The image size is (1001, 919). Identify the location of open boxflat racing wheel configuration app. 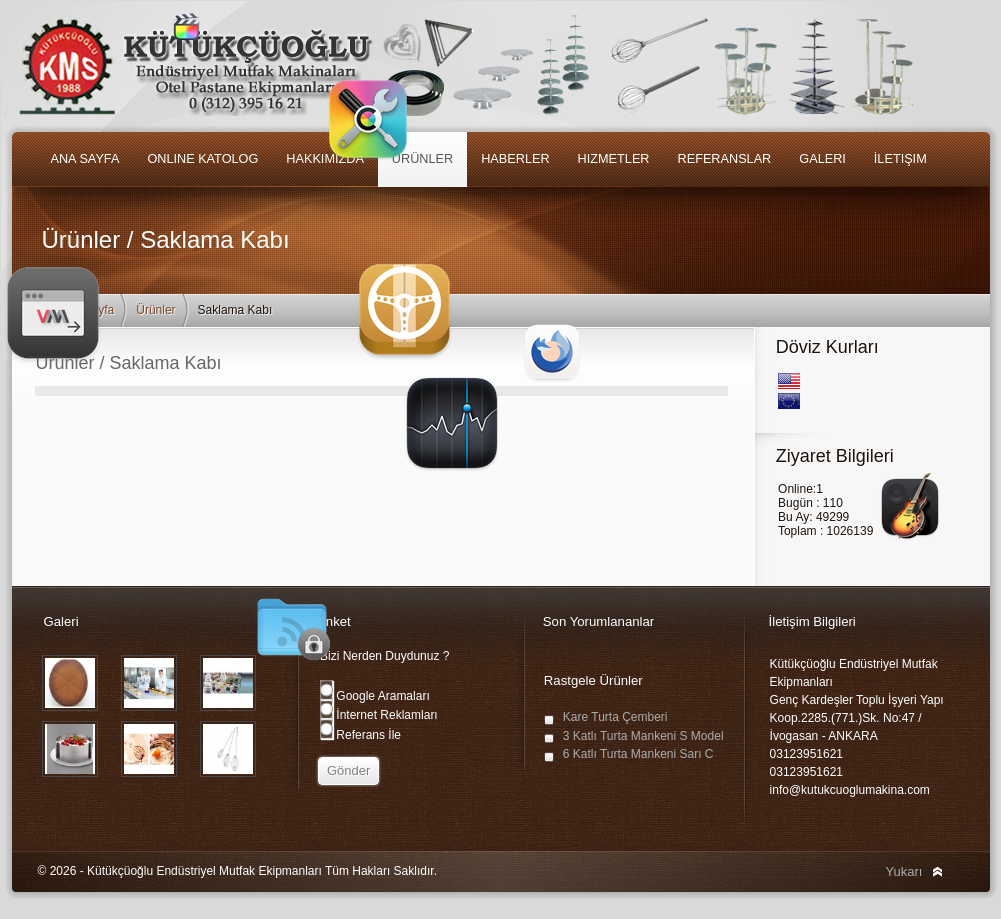
(404, 309).